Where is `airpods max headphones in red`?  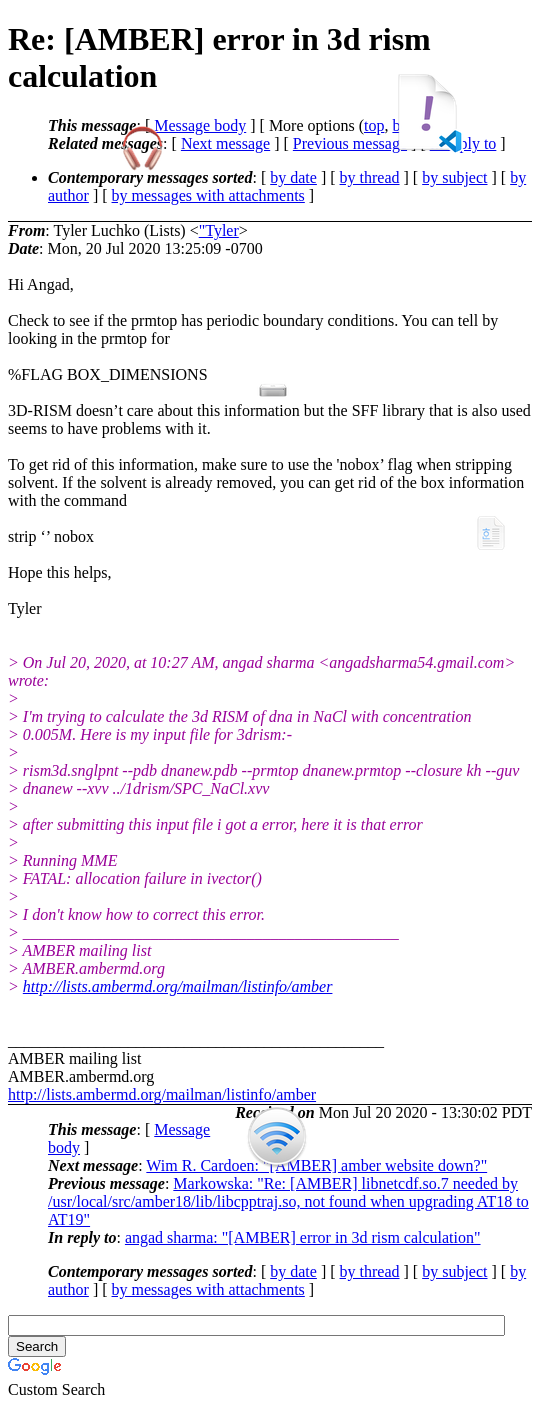 airpods max headphones in red is located at coordinates (142, 148).